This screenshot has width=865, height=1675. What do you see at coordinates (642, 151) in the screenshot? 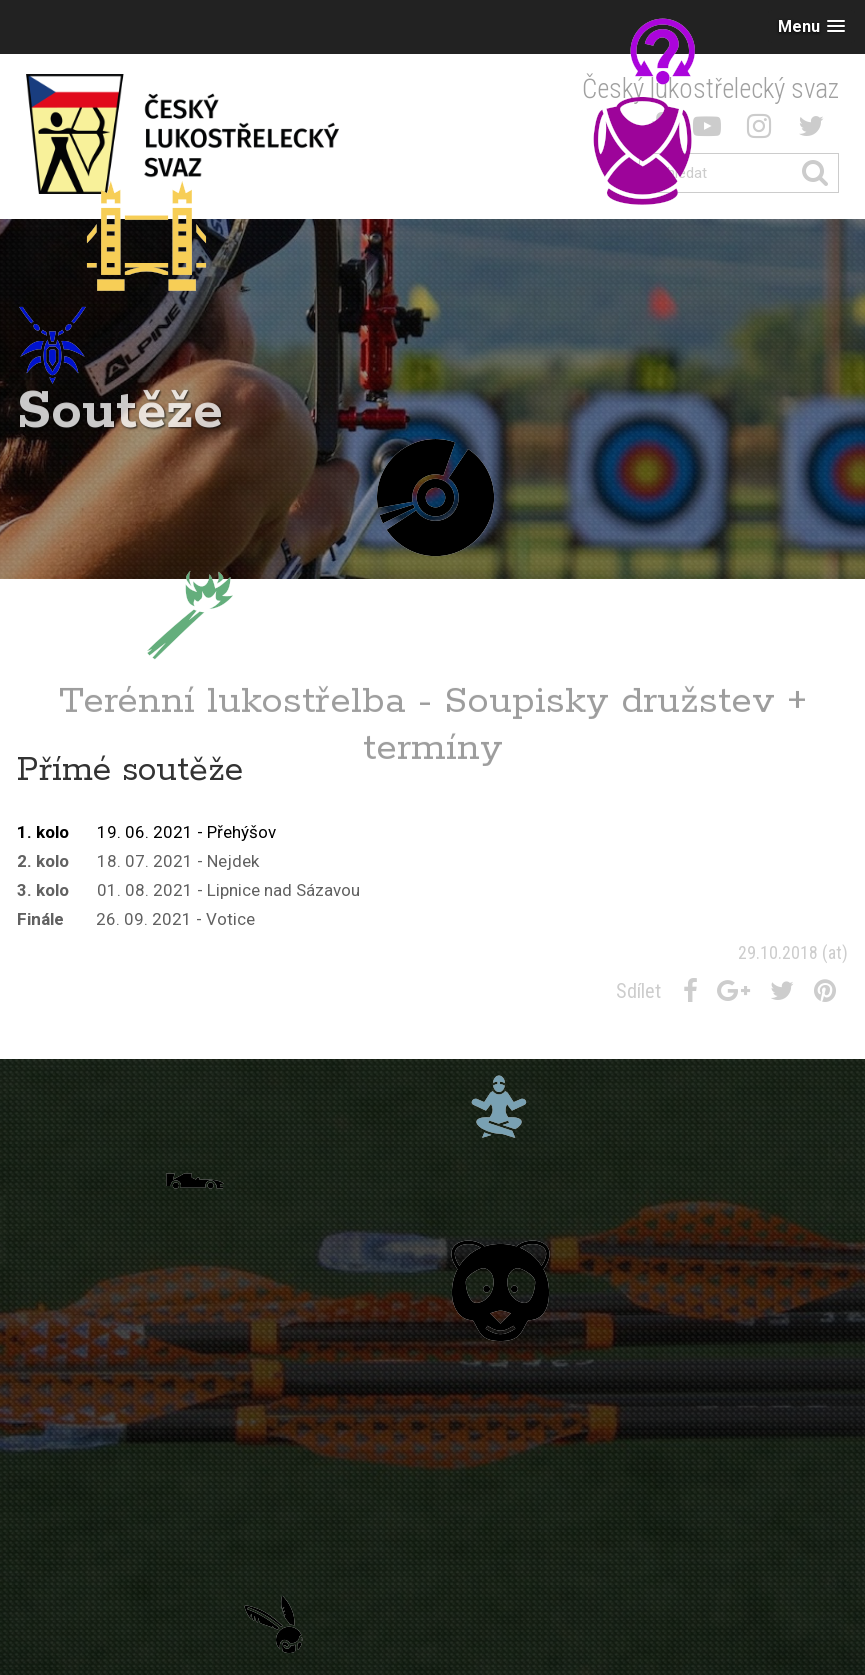
I see `select chest armor or torso protection` at bounding box center [642, 151].